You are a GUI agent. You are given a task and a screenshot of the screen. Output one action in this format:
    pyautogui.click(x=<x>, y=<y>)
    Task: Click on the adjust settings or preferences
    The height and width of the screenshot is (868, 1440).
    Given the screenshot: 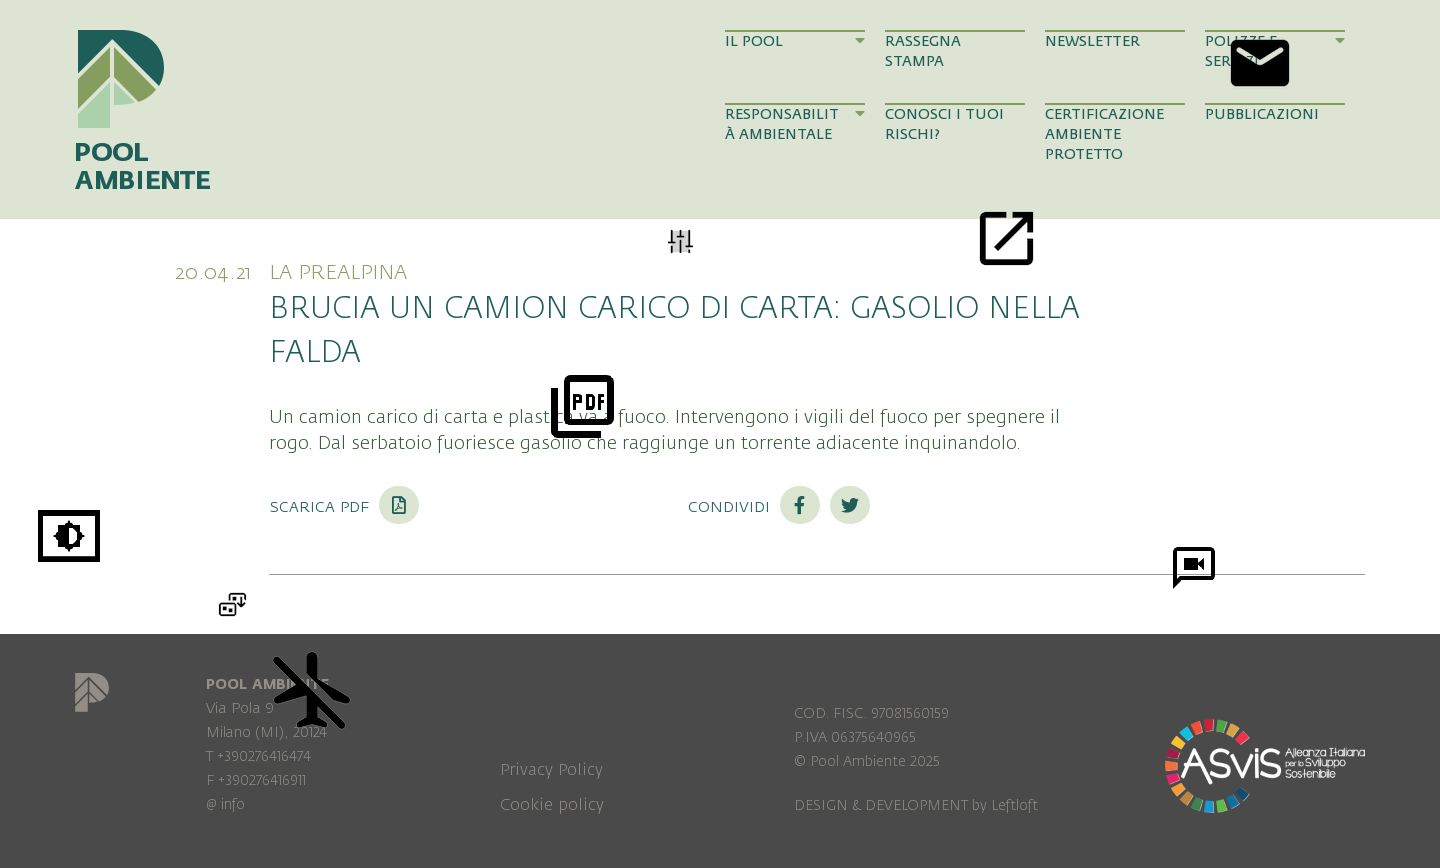 What is the action you would take?
    pyautogui.click(x=680, y=241)
    